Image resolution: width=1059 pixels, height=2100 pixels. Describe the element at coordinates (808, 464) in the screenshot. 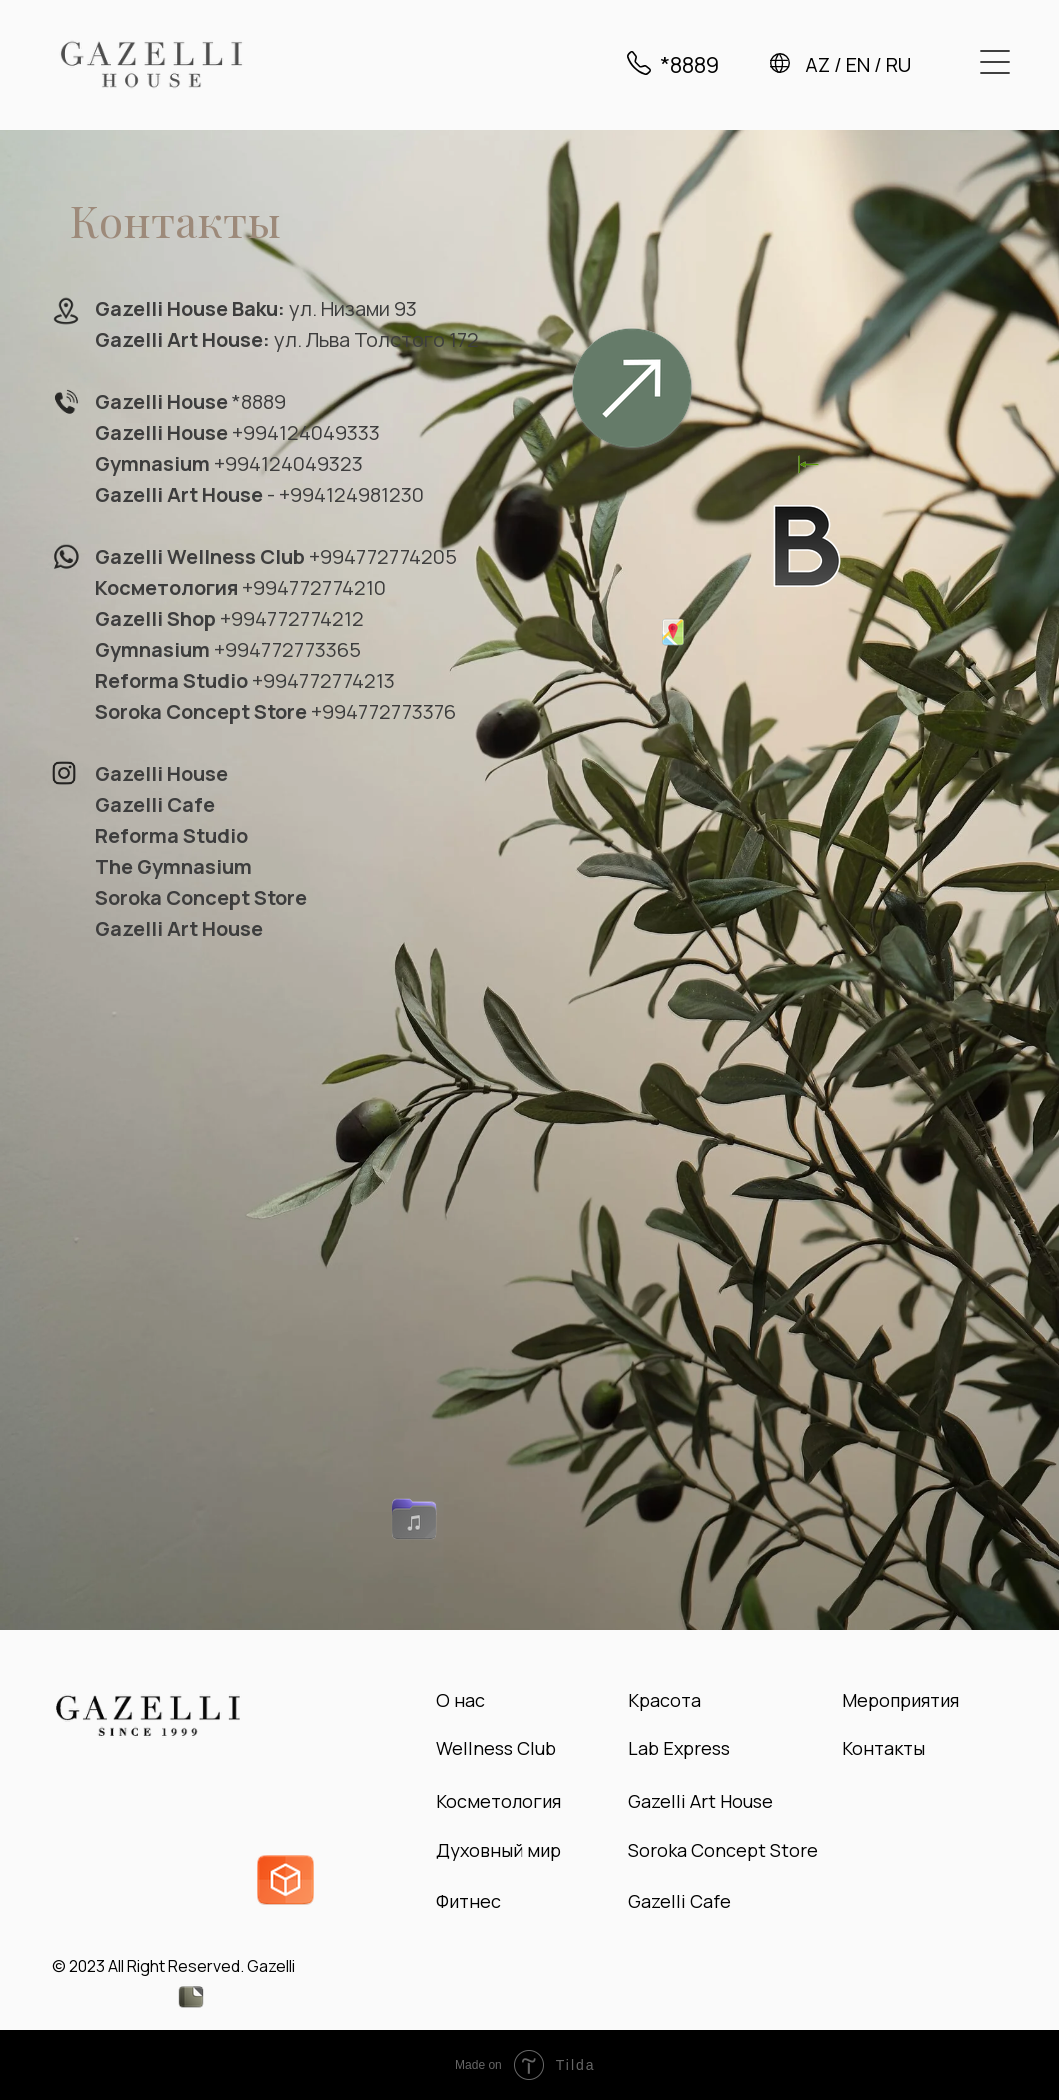

I see `go to the first item in a list or sequence` at that location.